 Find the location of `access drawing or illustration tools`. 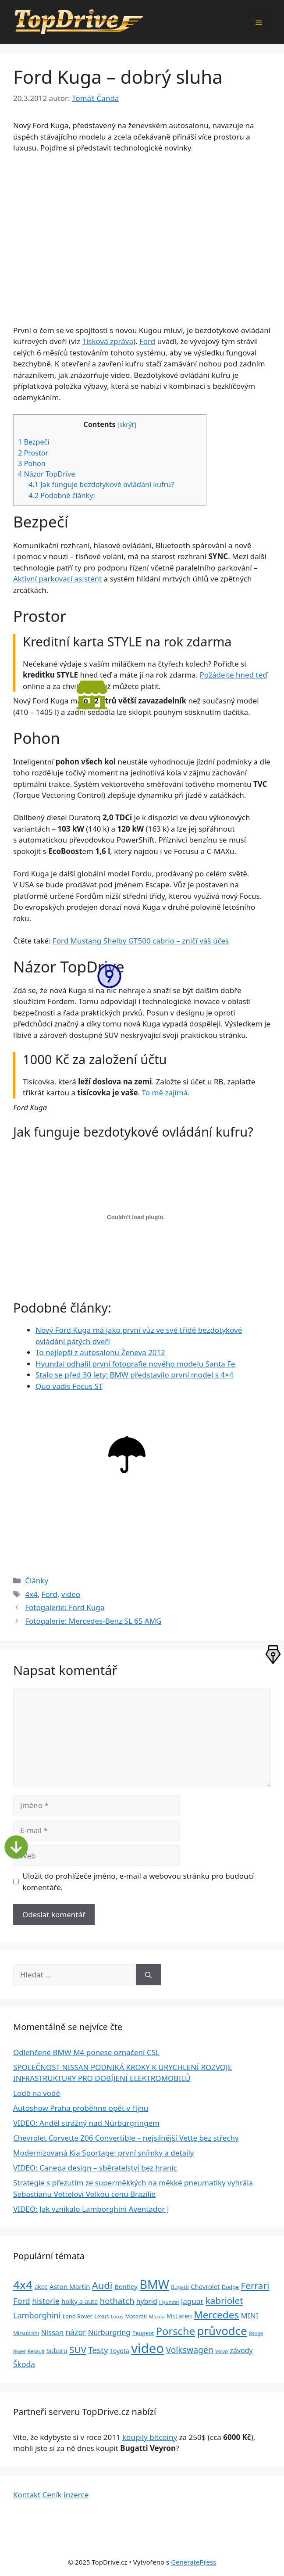

access drawing or illustration tools is located at coordinates (273, 1654).